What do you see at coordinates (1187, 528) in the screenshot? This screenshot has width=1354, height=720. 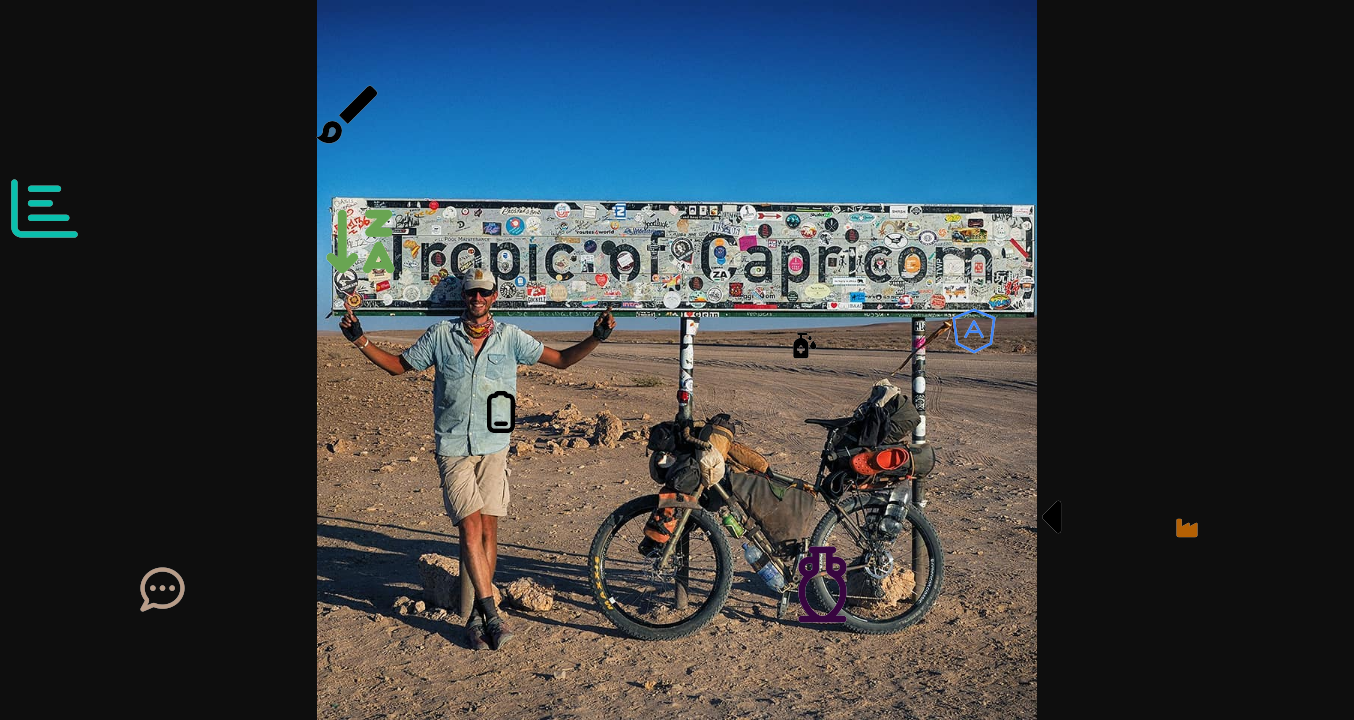 I see `view industrial or manufacturing settings` at bounding box center [1187, 528].